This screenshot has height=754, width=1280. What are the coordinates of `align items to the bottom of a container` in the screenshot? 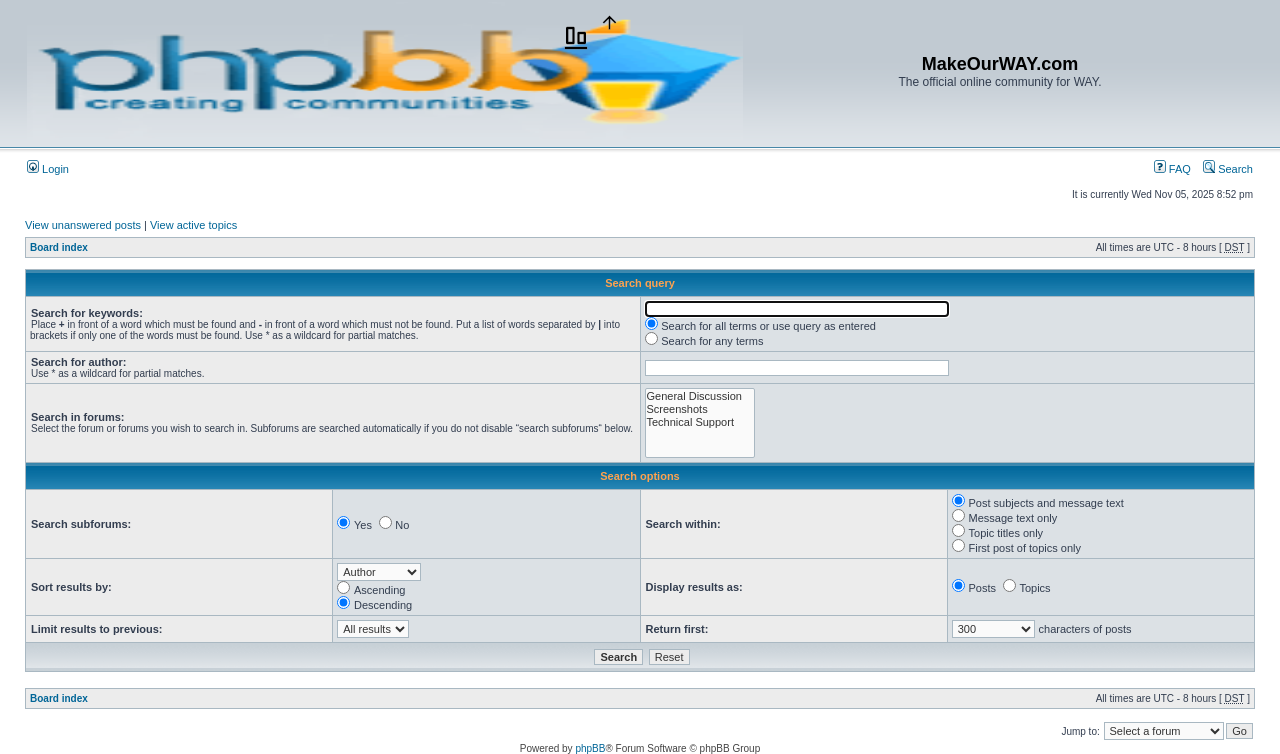 It's located at (576, 38).